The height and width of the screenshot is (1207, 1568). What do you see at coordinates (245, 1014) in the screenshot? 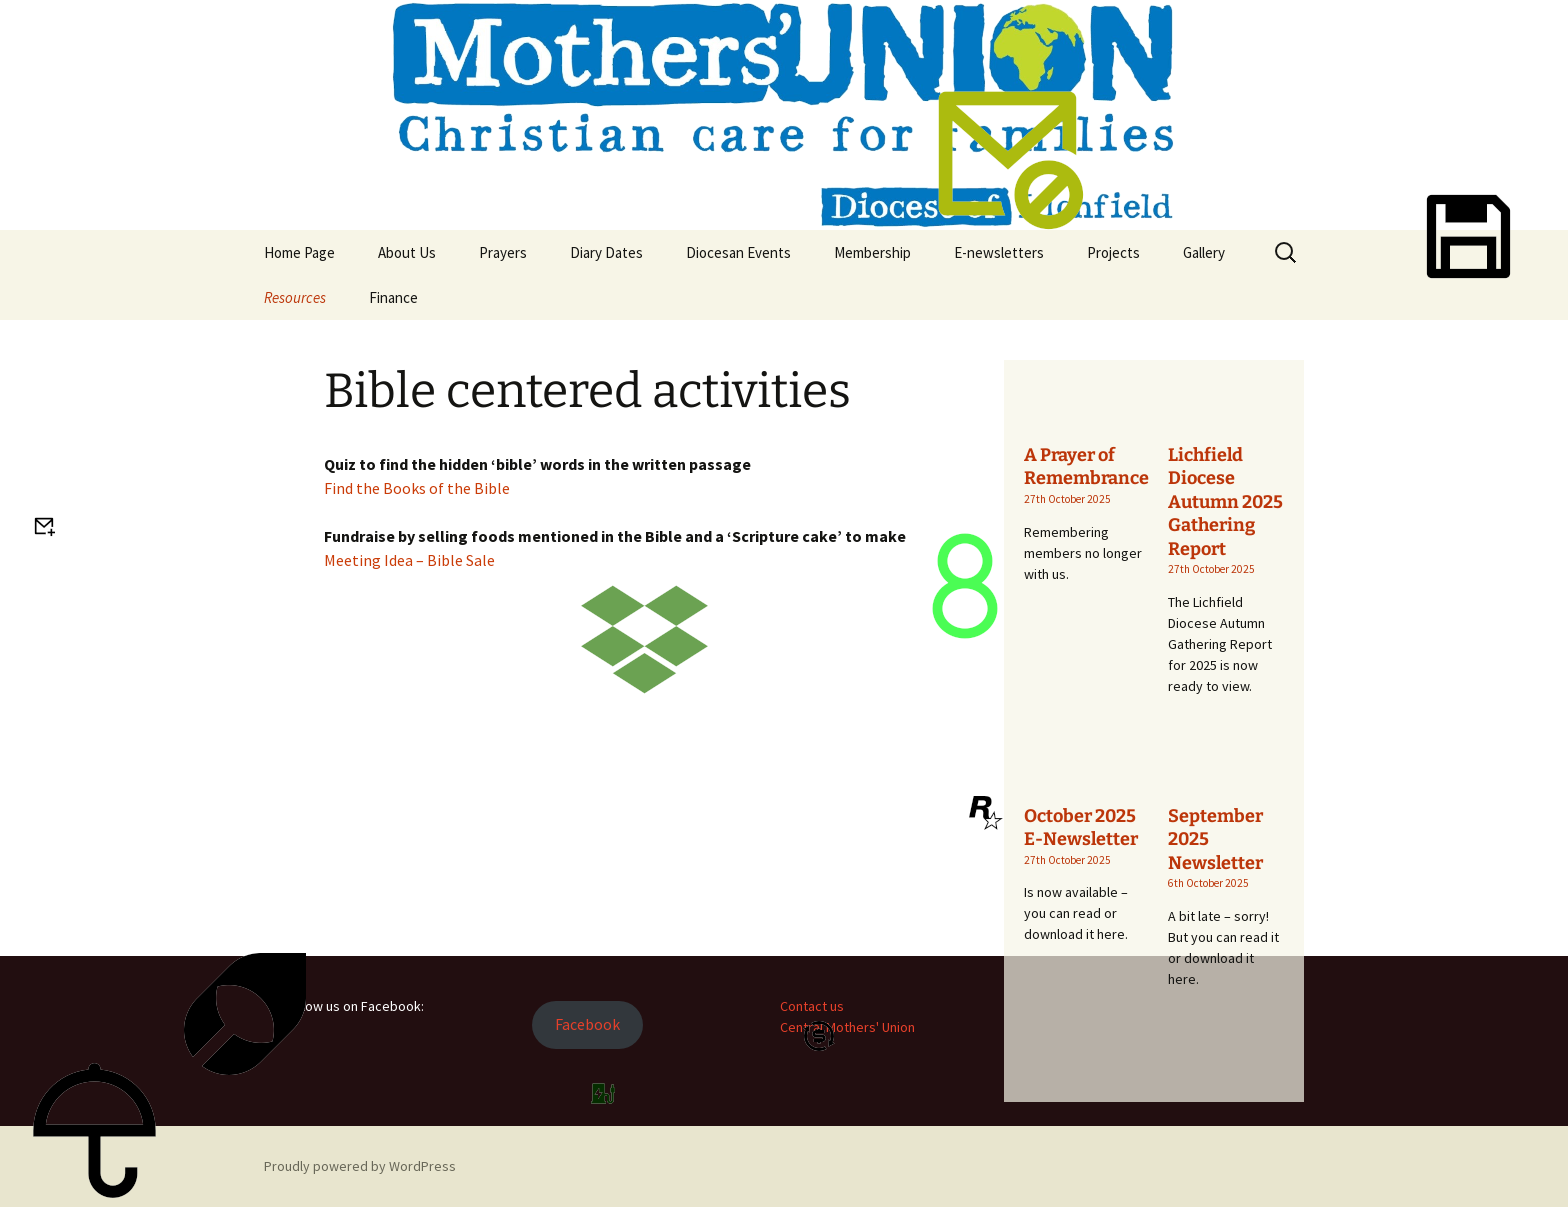
I see `visit mintlify documentation platform` at bounding box center [245, 1014].